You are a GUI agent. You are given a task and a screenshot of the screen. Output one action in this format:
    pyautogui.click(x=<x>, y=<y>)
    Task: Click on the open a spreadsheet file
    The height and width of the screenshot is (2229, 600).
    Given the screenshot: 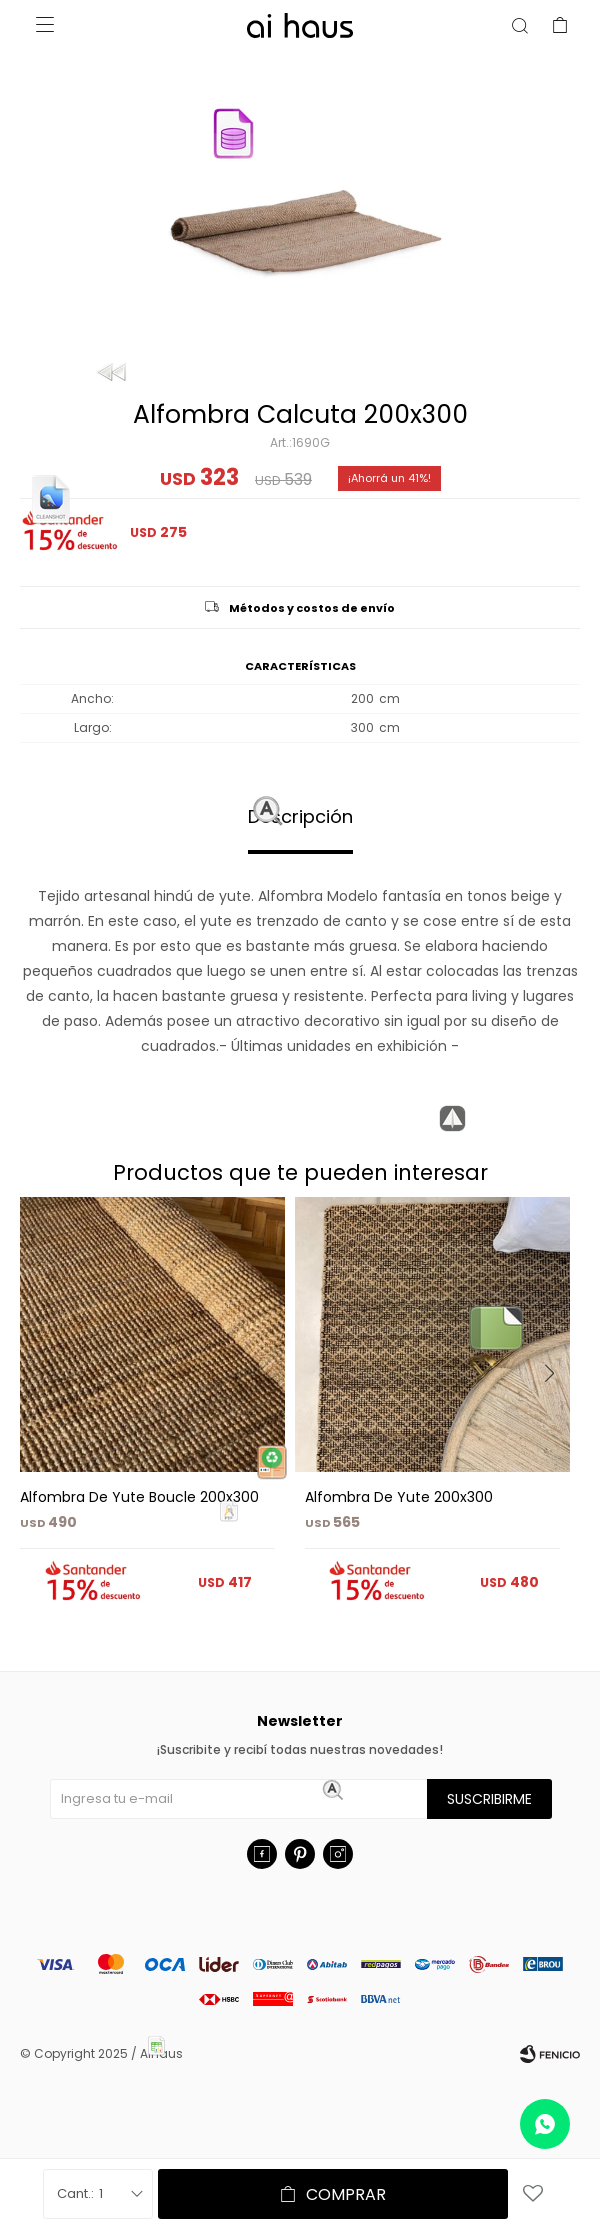 What is the action you would take?
    pyautogui.click(x=156, y=2045)
    